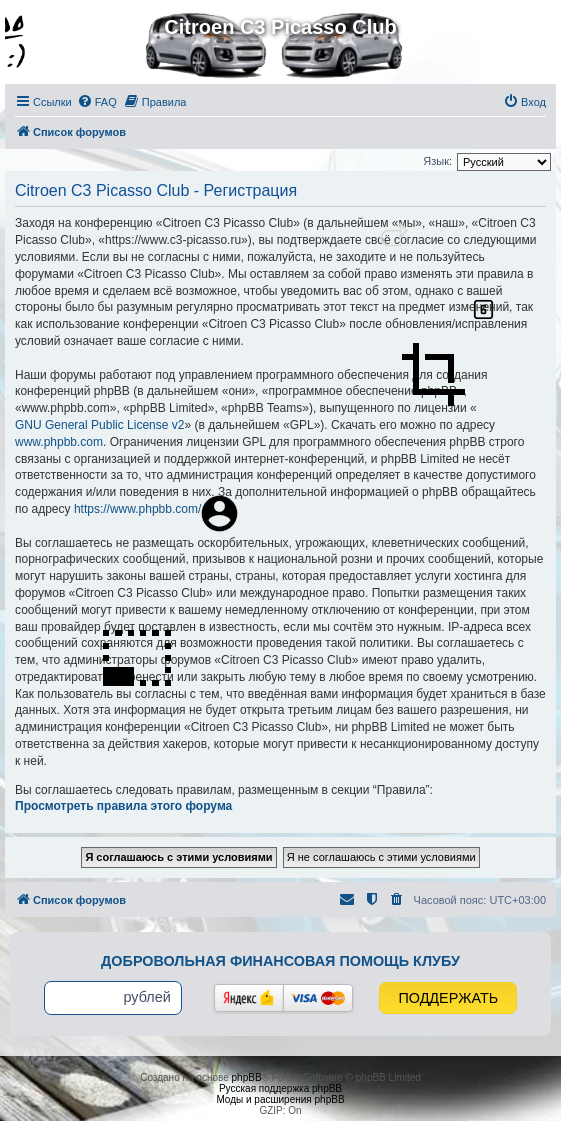 Image resolution: width=561 pixels, height=1121 pixels. What do you see at coordinates (433, 374) in the screenshot?
I see `crop an image` at bounding box center [433, 374].